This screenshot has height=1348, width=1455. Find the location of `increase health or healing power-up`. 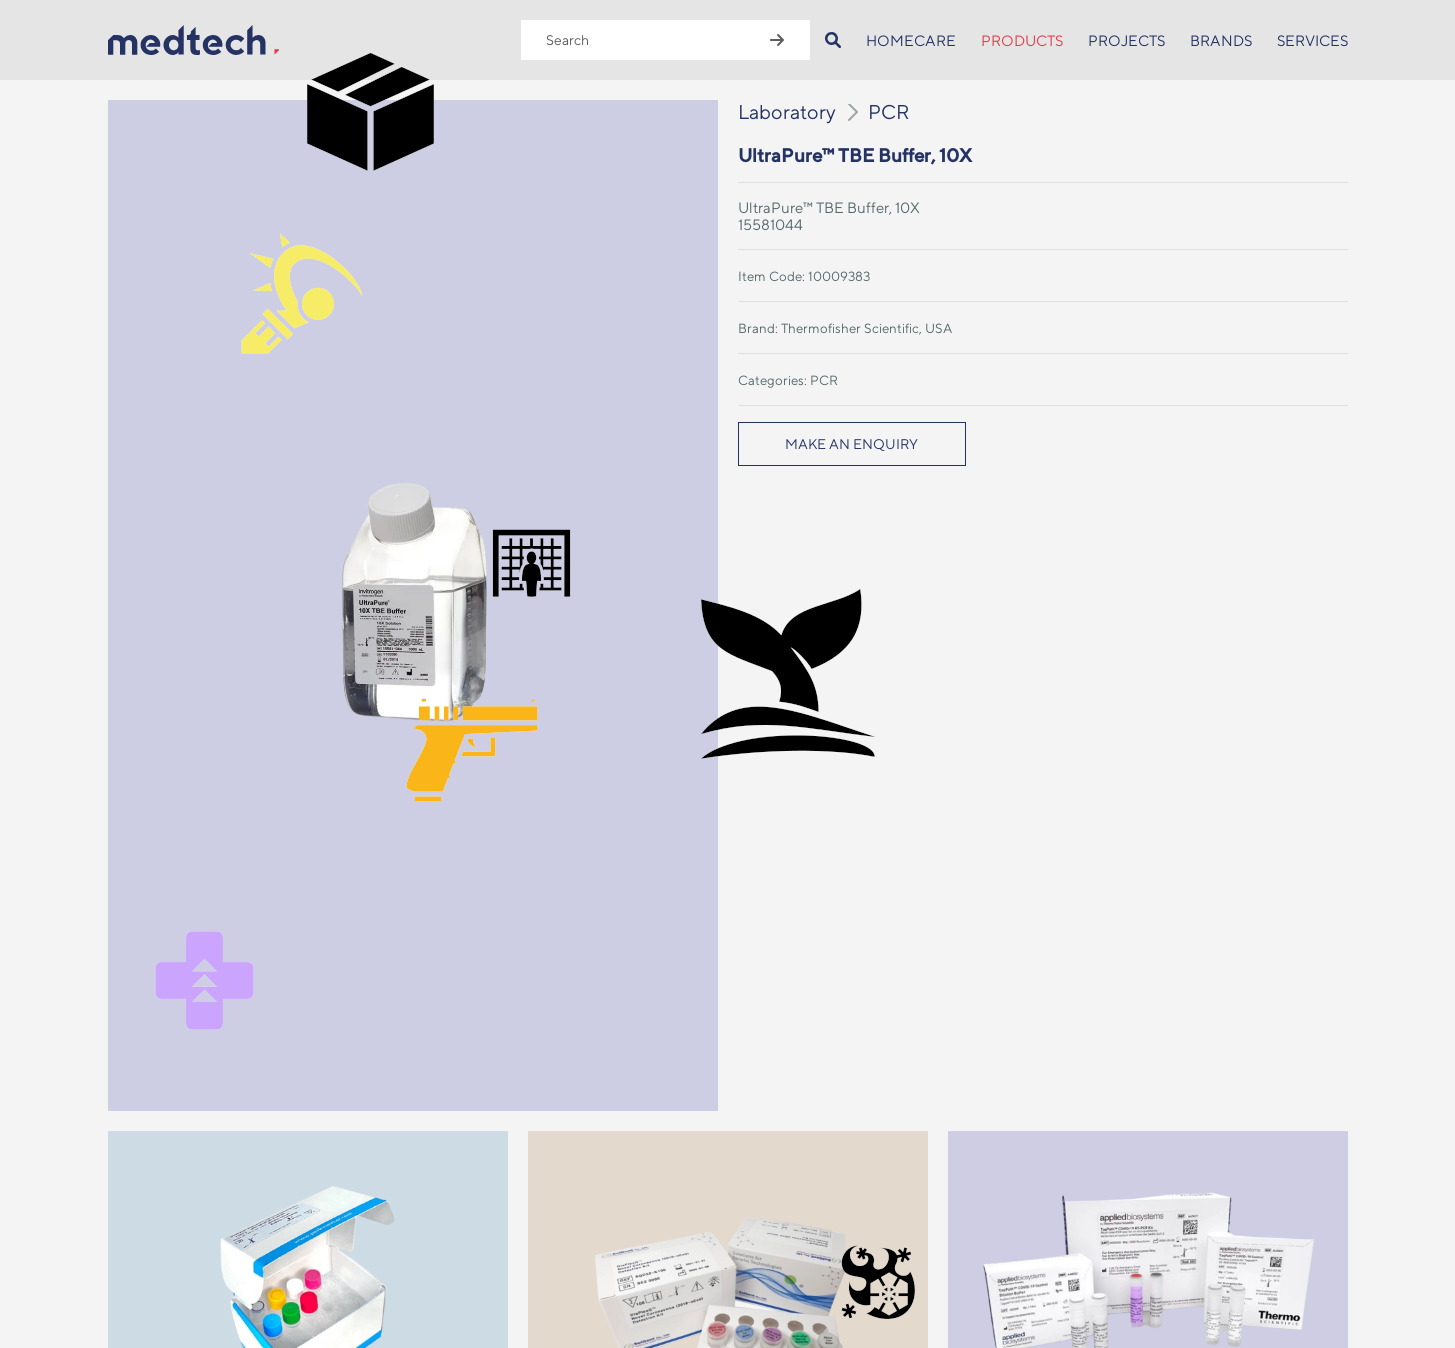

increase health or healing power-up is located at coordinates (204, 980).